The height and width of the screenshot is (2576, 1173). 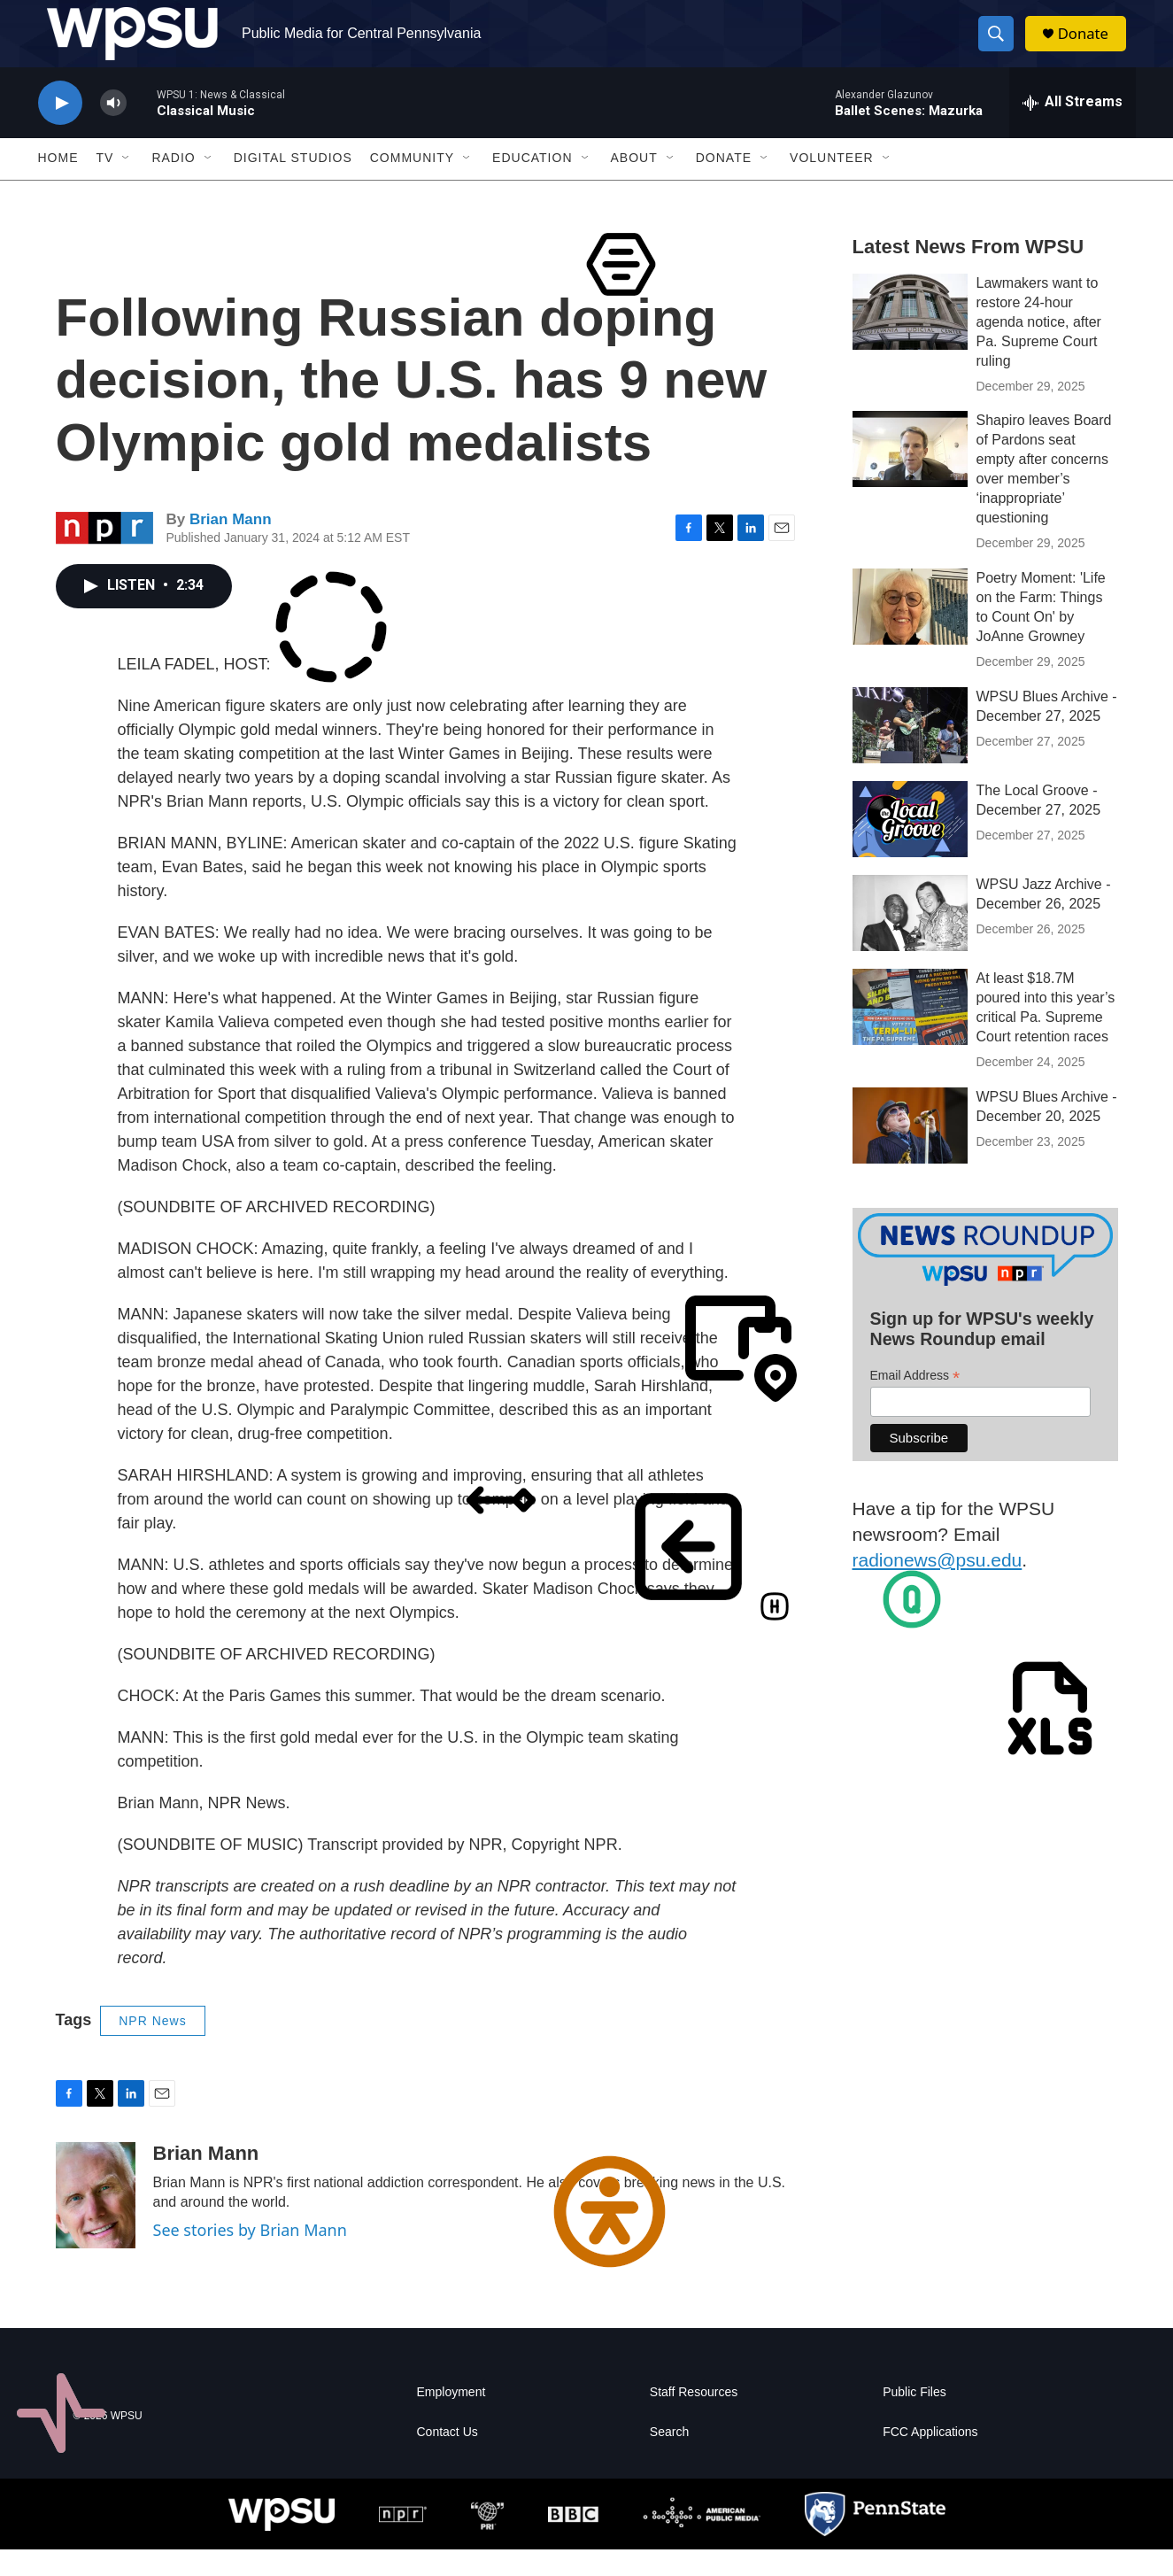 I want to click on open the Bumble dating app, so click(x=621, y=264).